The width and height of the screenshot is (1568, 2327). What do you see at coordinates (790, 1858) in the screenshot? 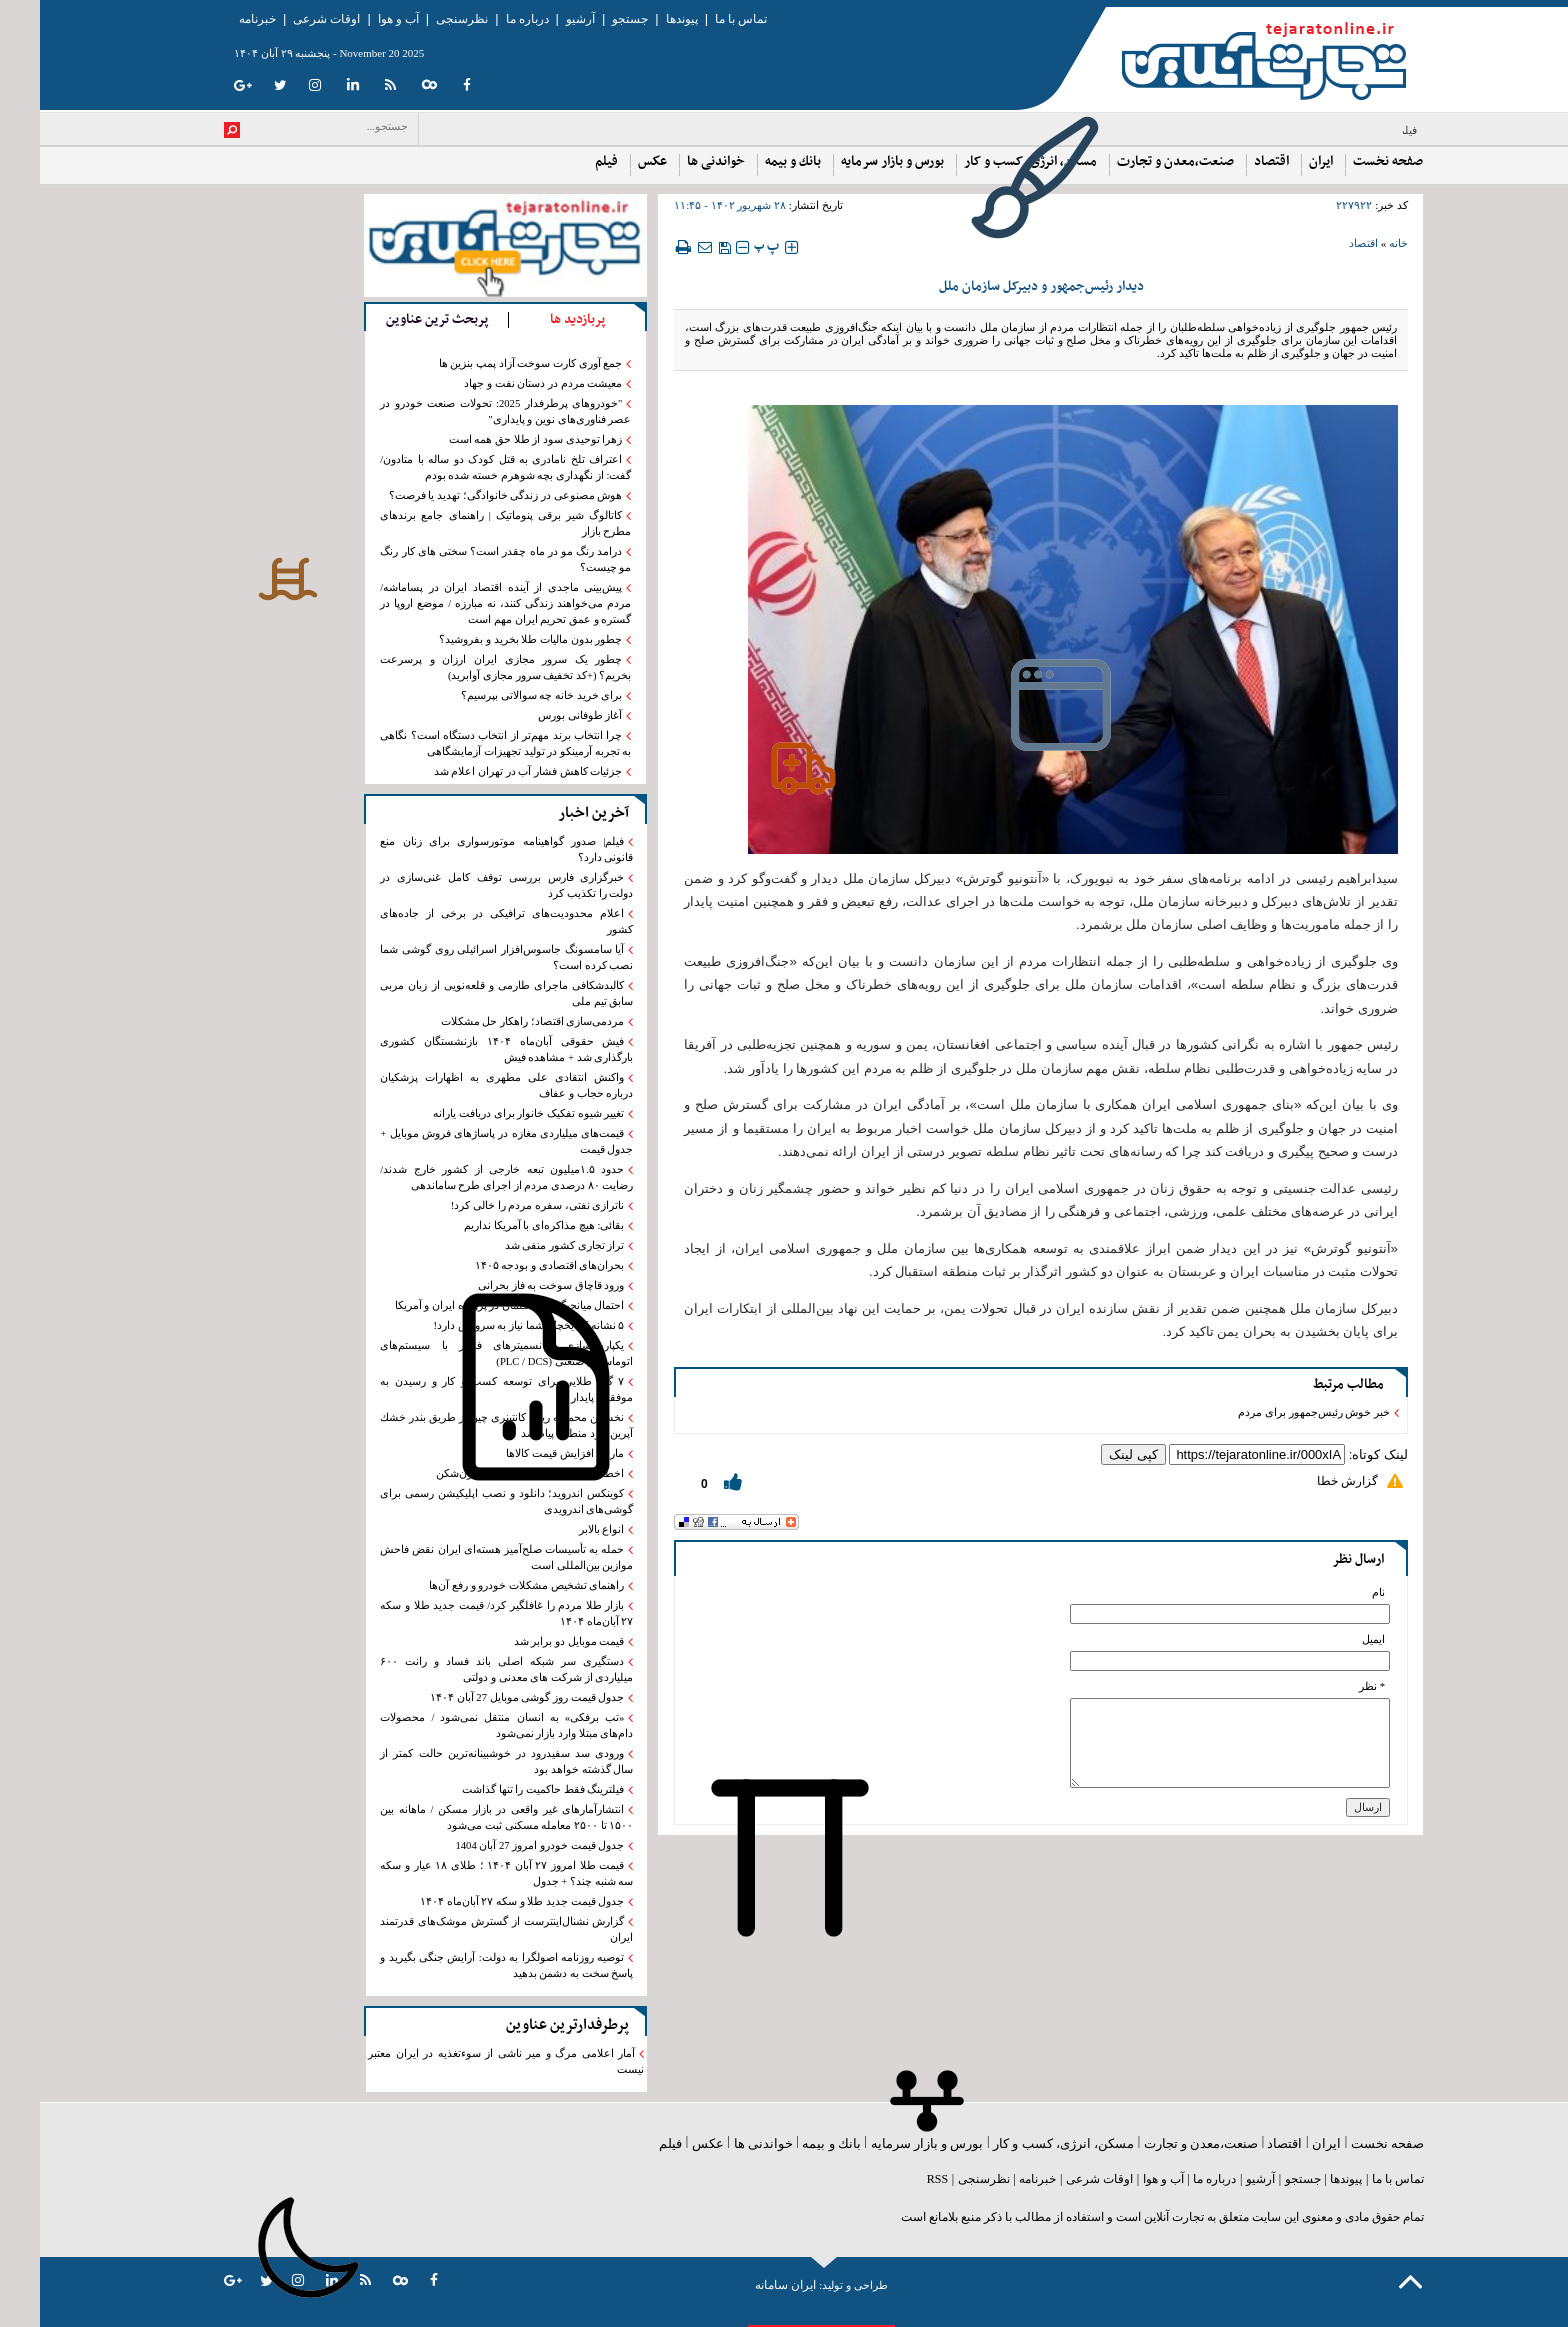
I see `access mathematical or scientific functions` at bounding box center [790, 1858].